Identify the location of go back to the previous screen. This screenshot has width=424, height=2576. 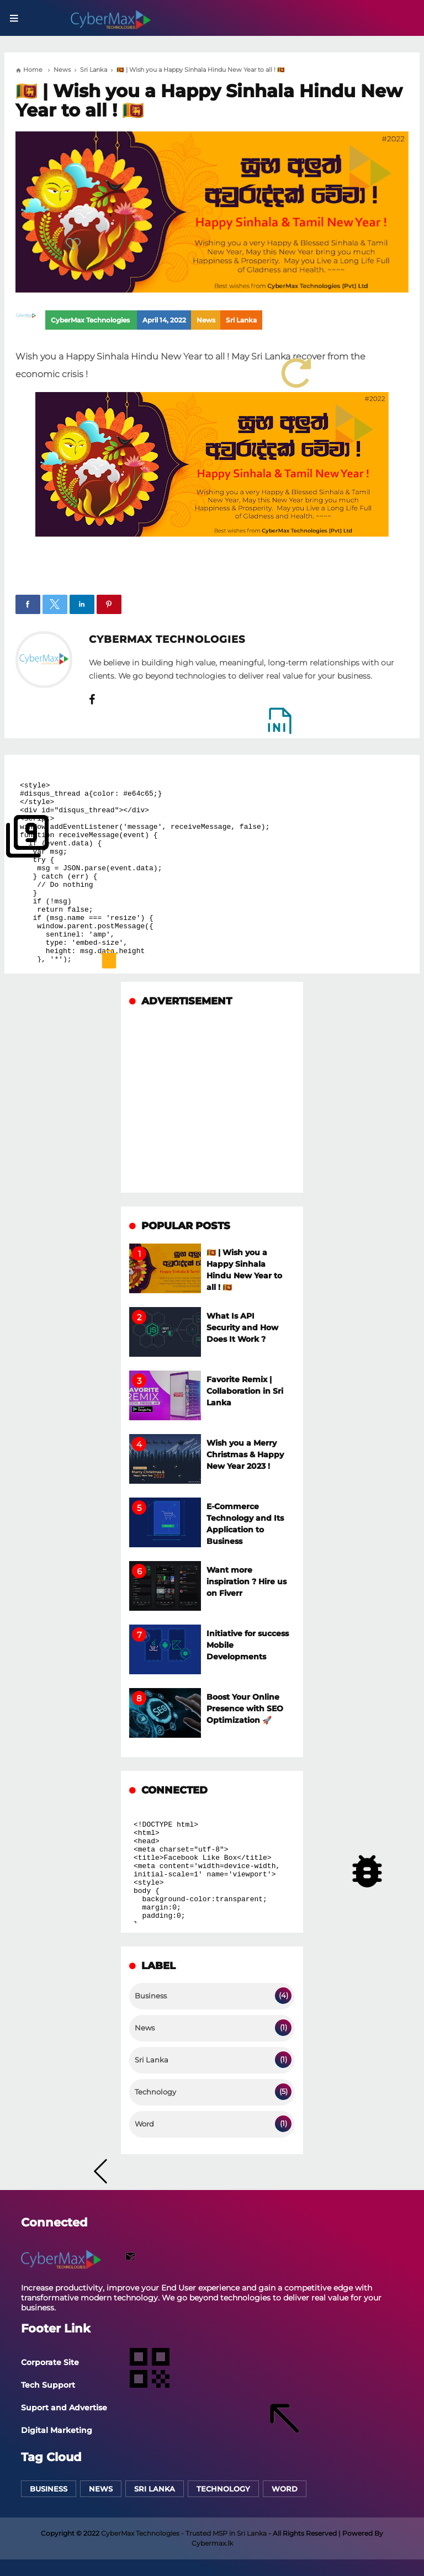
(102, 2171).